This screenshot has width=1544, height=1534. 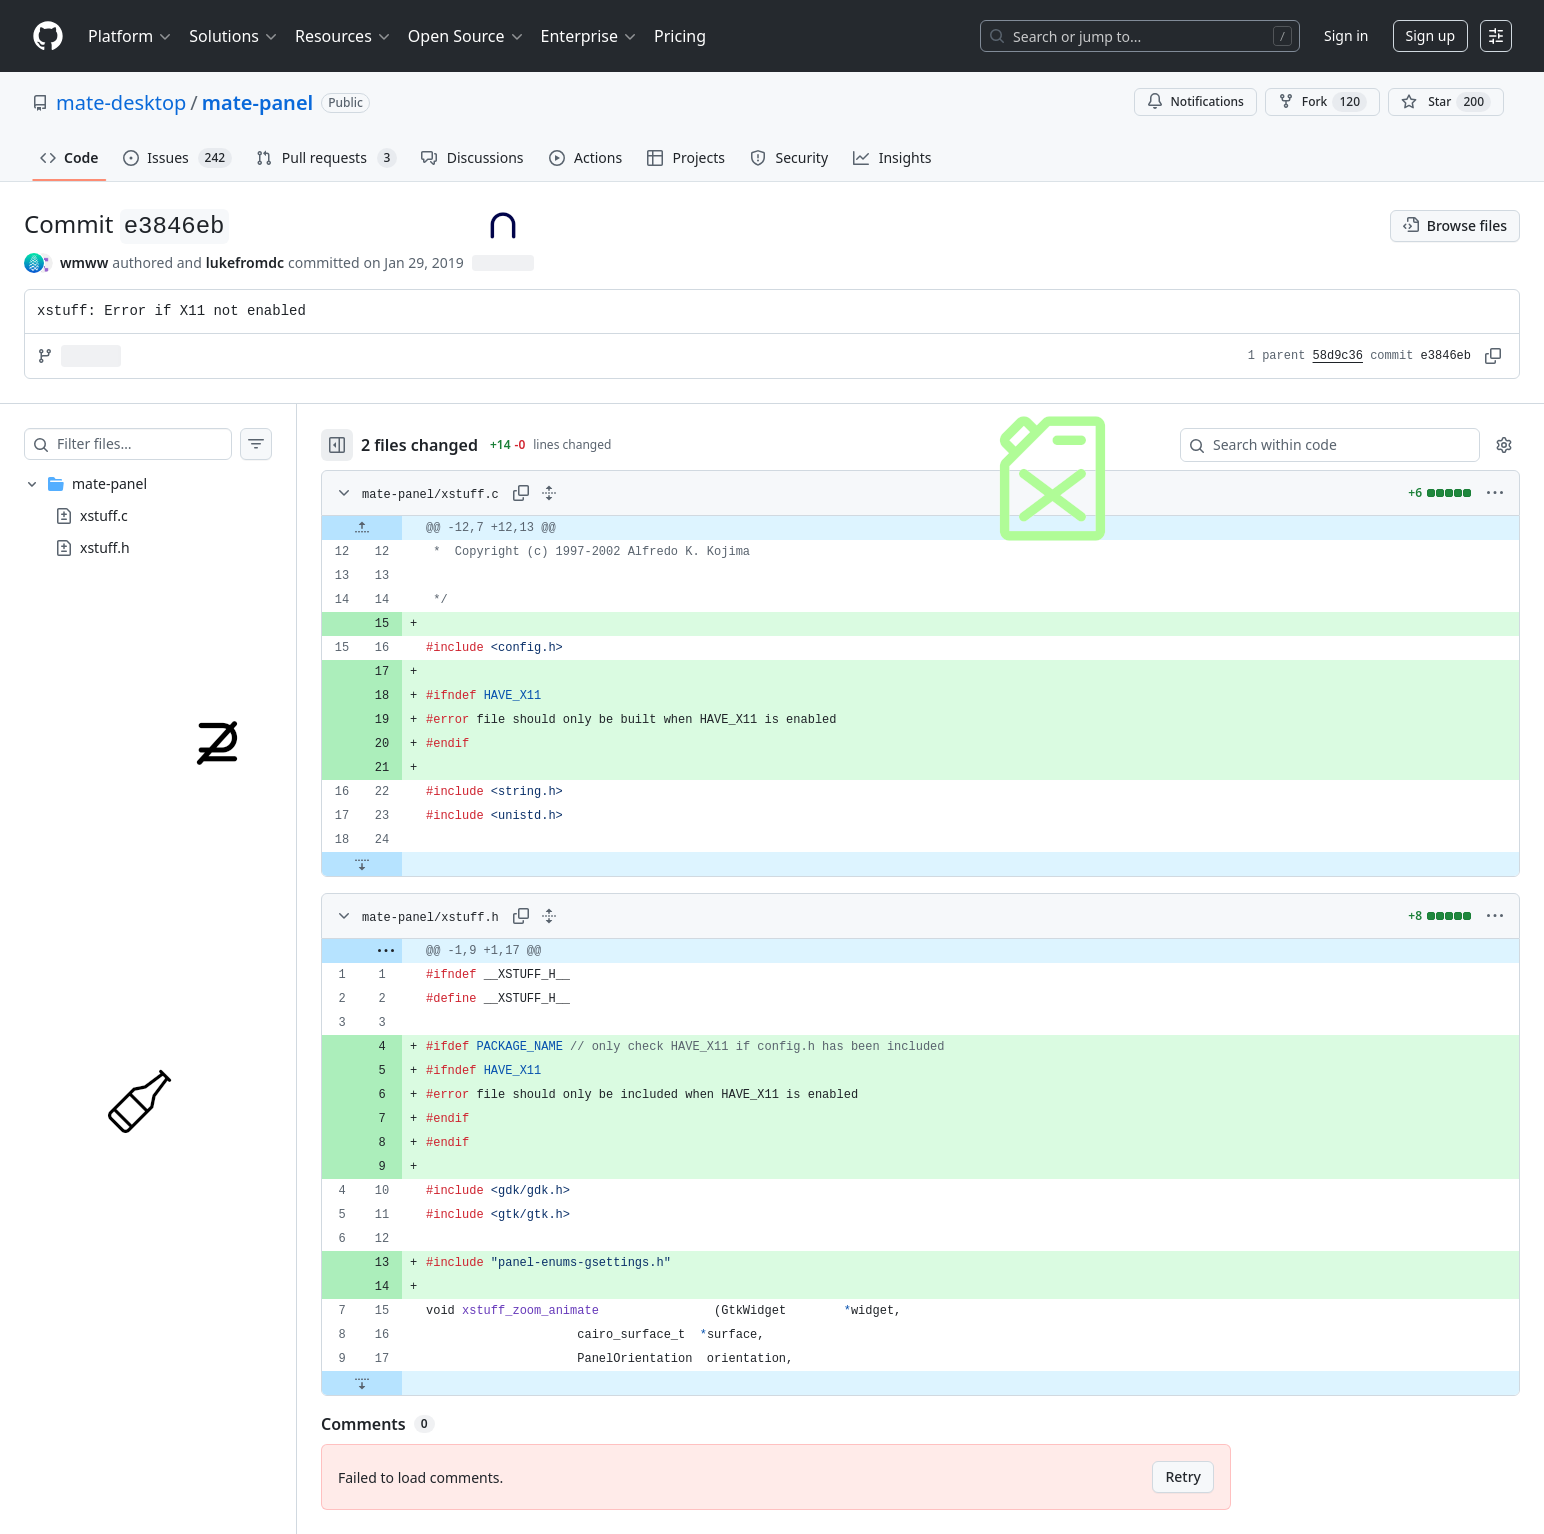 I want to click on indicates fuel or gas-related settings, so click(x=1052, y=478).